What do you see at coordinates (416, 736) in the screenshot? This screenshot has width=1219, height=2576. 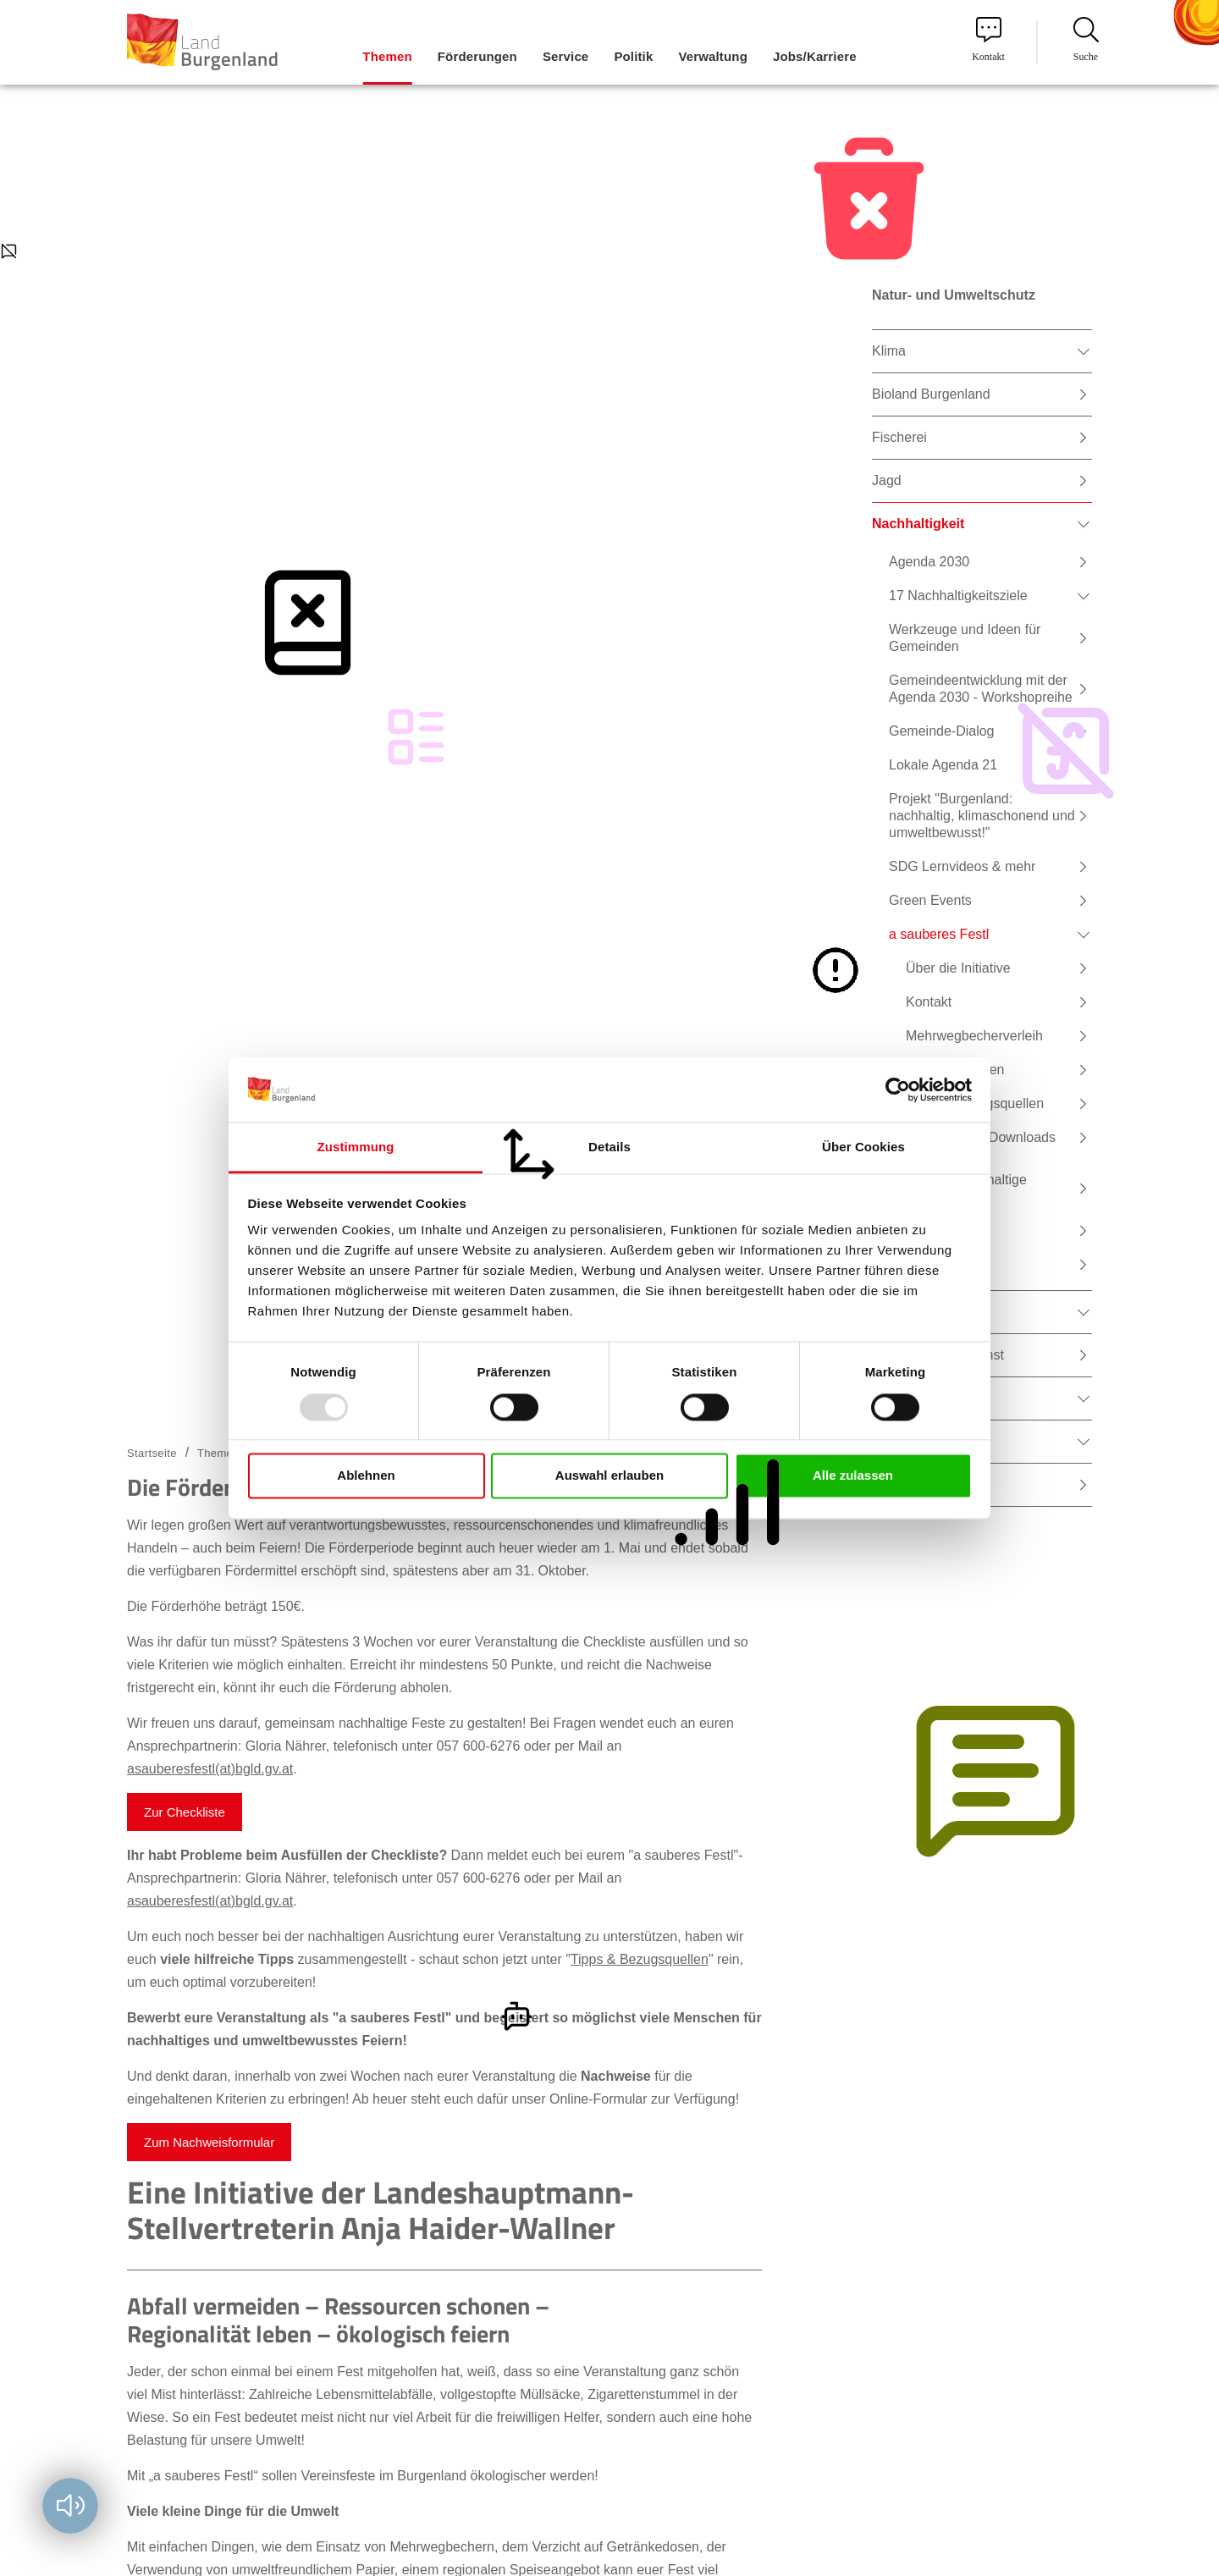 I see `switch to list view` at bounding box center [416, 736].